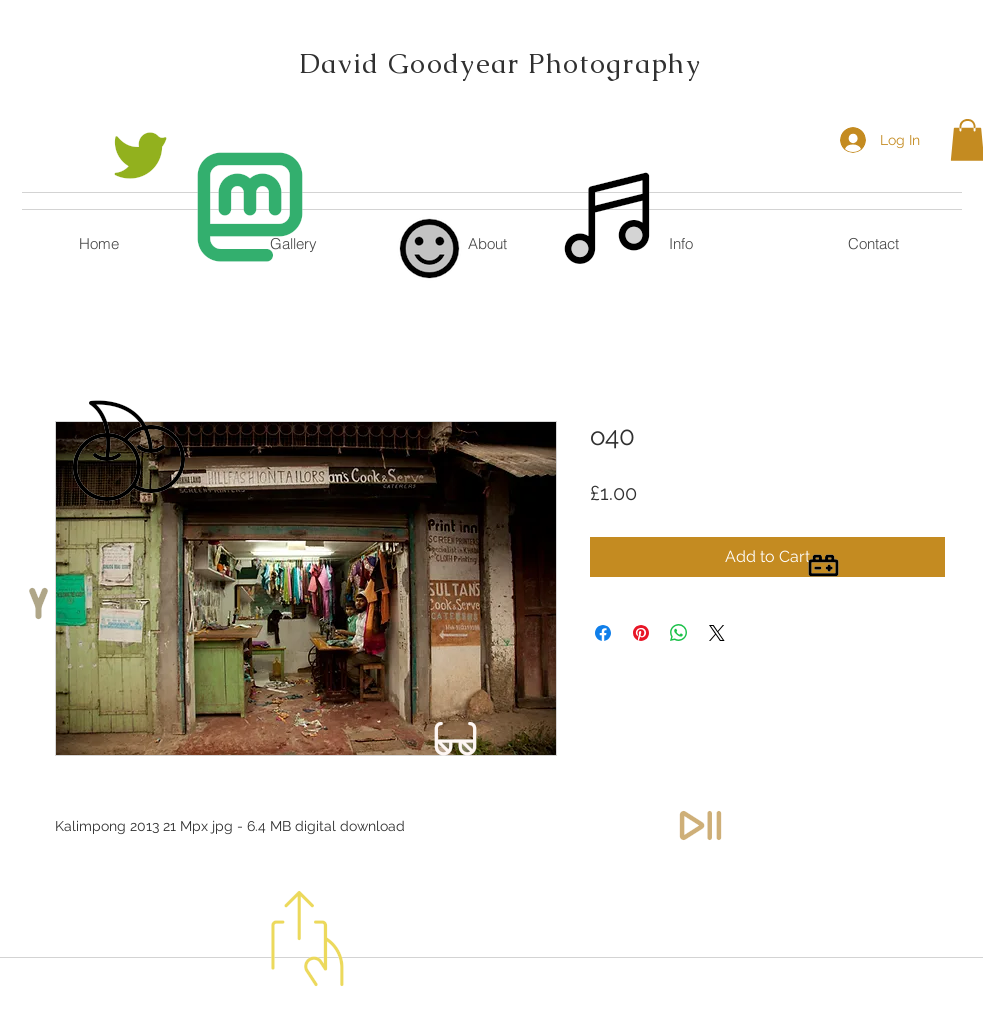 Image resolution: width=983 pixels, height=1023 pixels. I want to click on open mastodon app, so click(250, 205).